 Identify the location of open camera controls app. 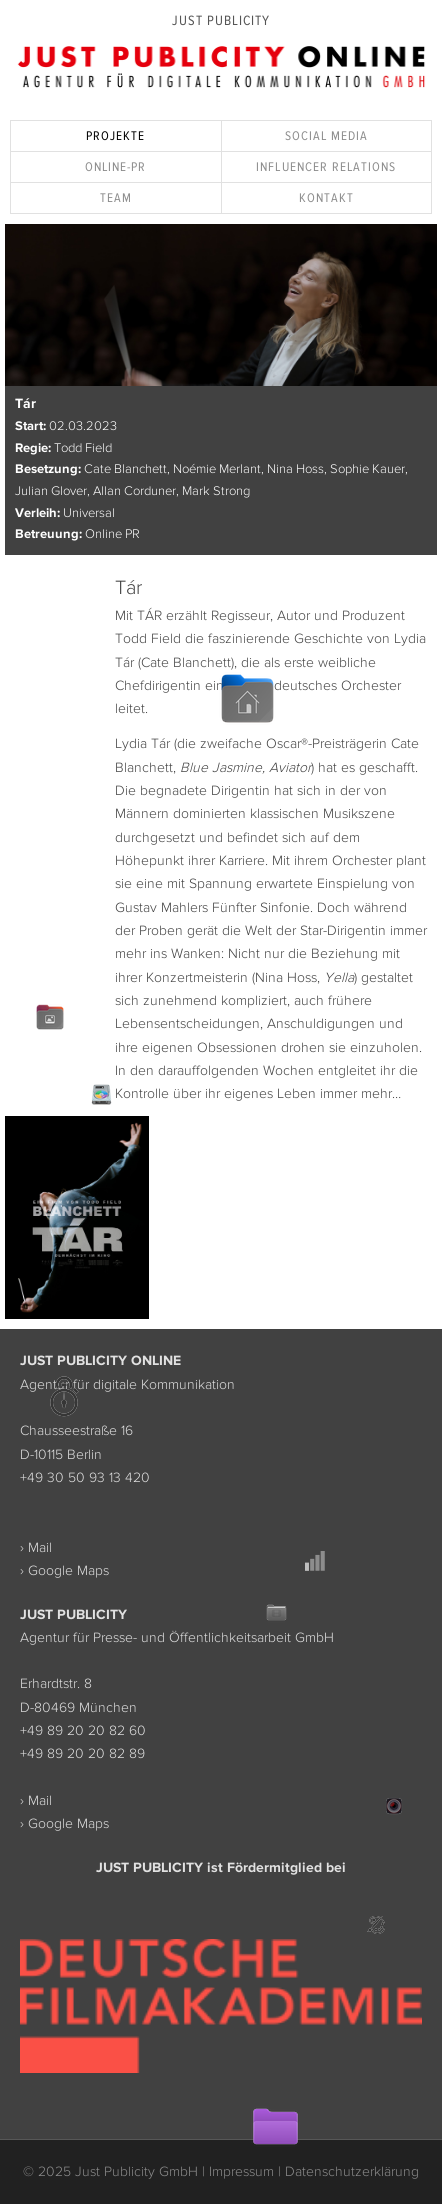
(394, 1806).